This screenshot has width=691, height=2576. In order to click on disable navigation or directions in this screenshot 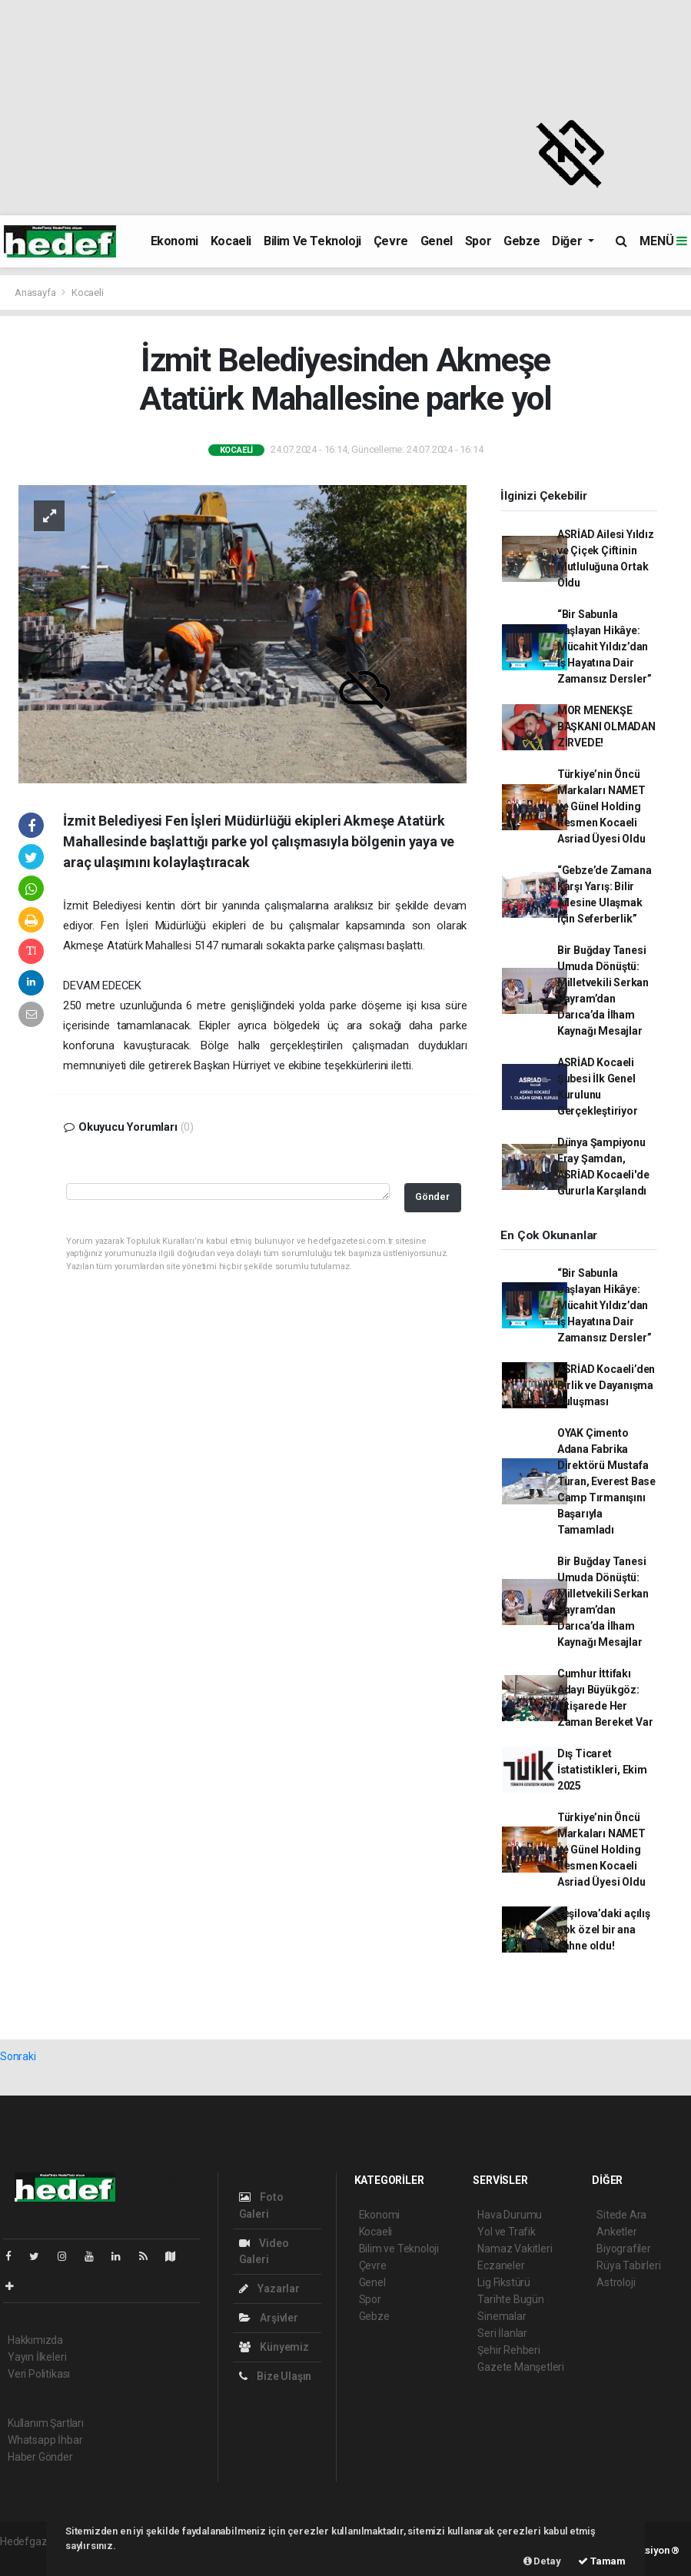, I will do `click(571, 152)`.